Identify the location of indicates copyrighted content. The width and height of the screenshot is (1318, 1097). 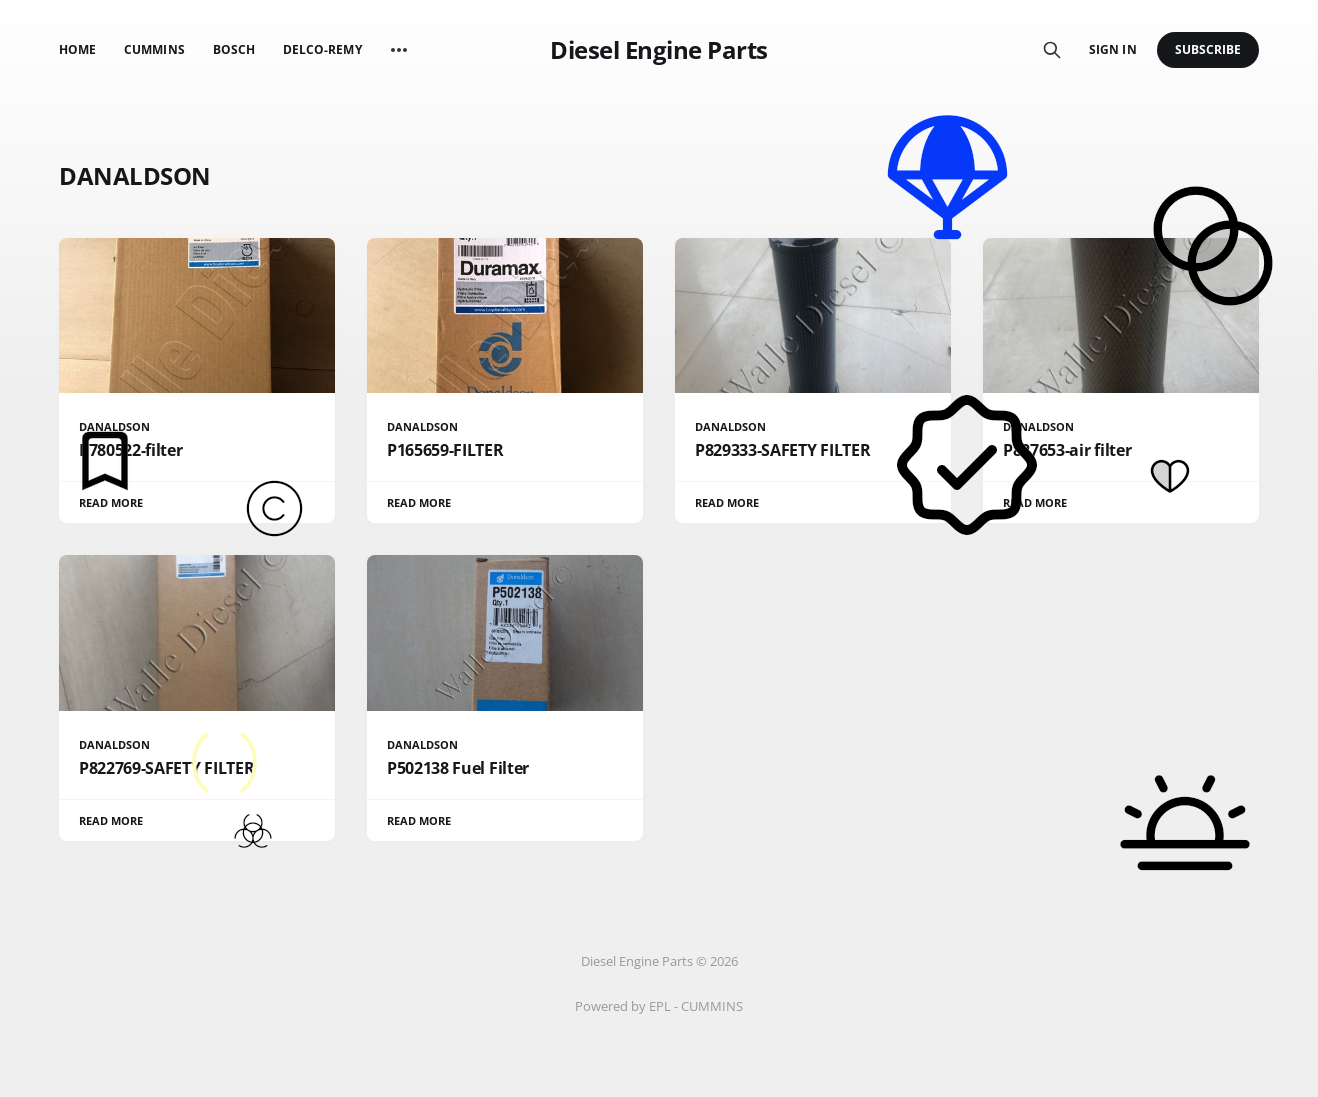
(274, 508).